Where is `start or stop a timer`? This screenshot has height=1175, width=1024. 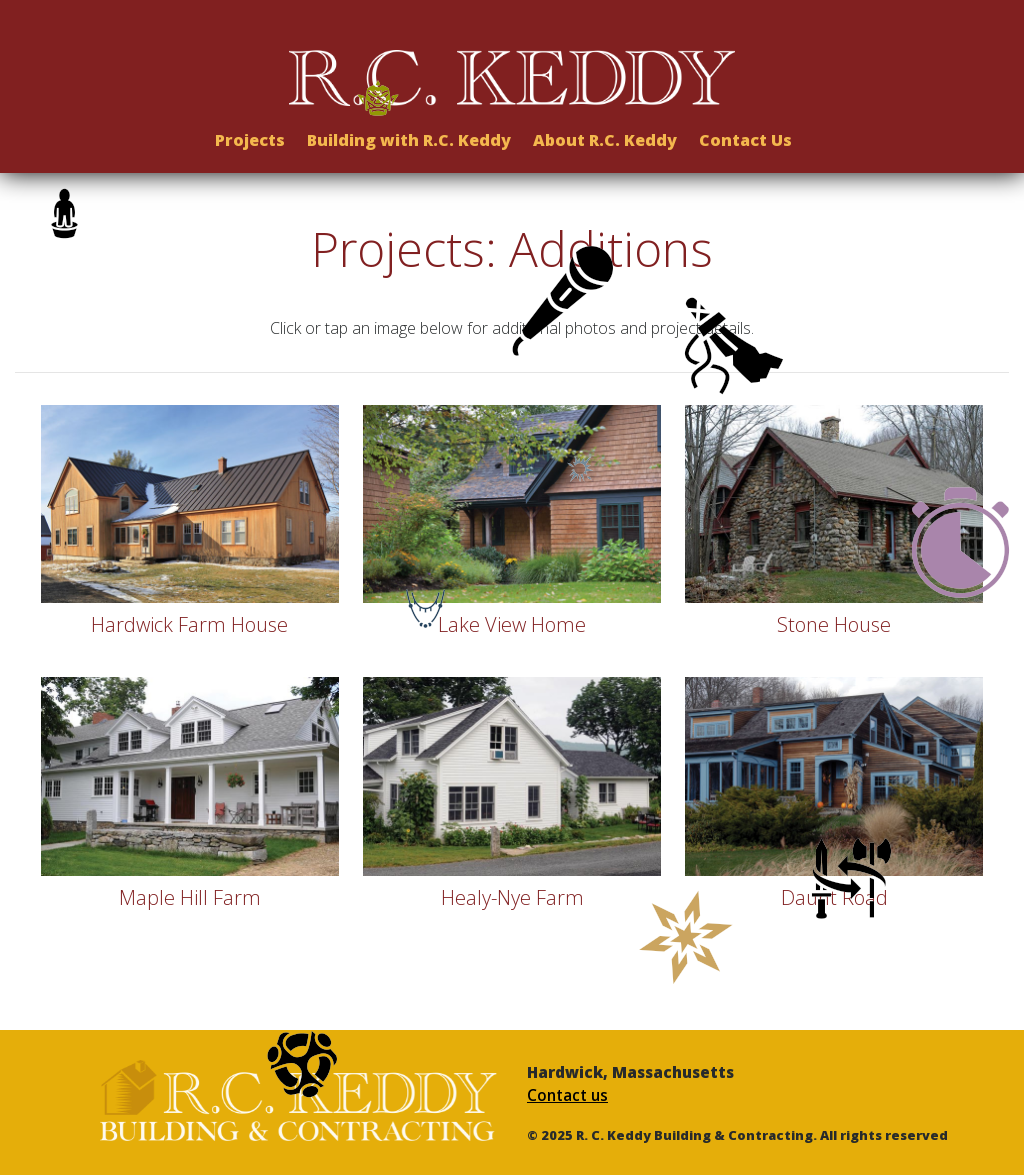
start or stop a timer is located at coordinates (960, 542).